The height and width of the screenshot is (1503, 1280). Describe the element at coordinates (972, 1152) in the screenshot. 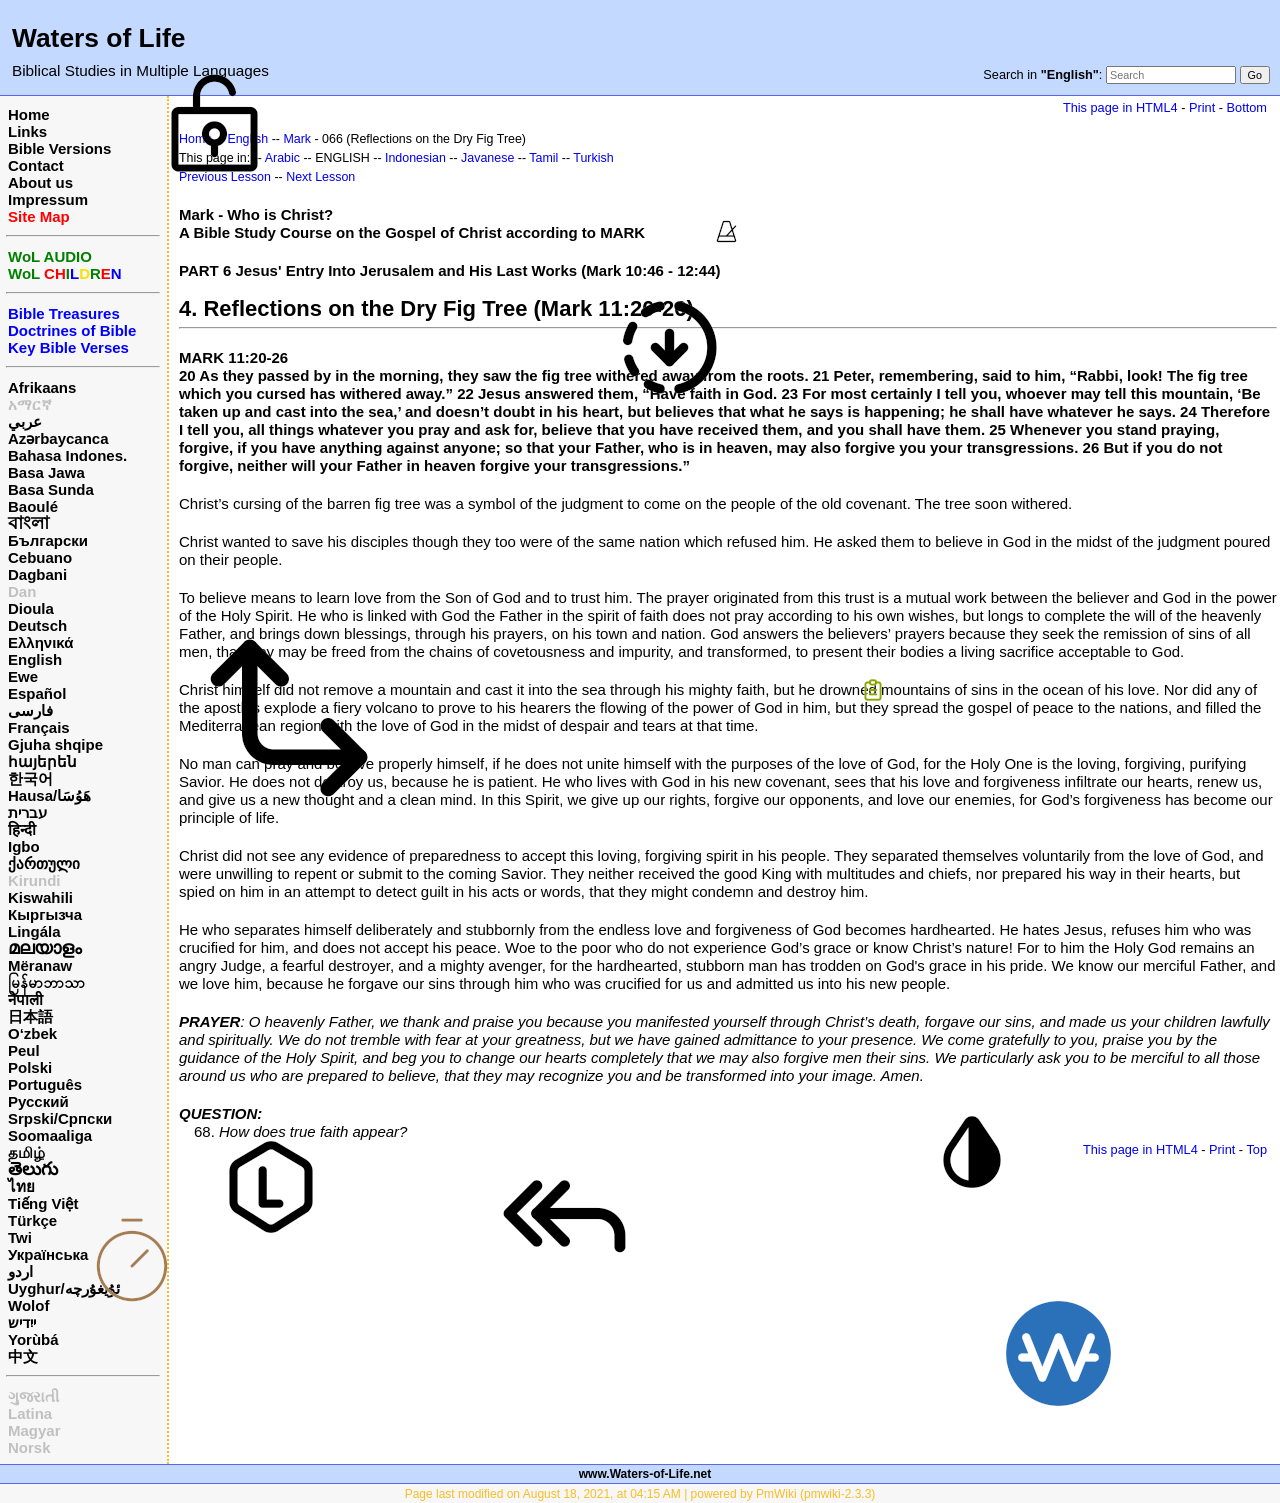

I see `adjust opacity or transparency level` at that location.